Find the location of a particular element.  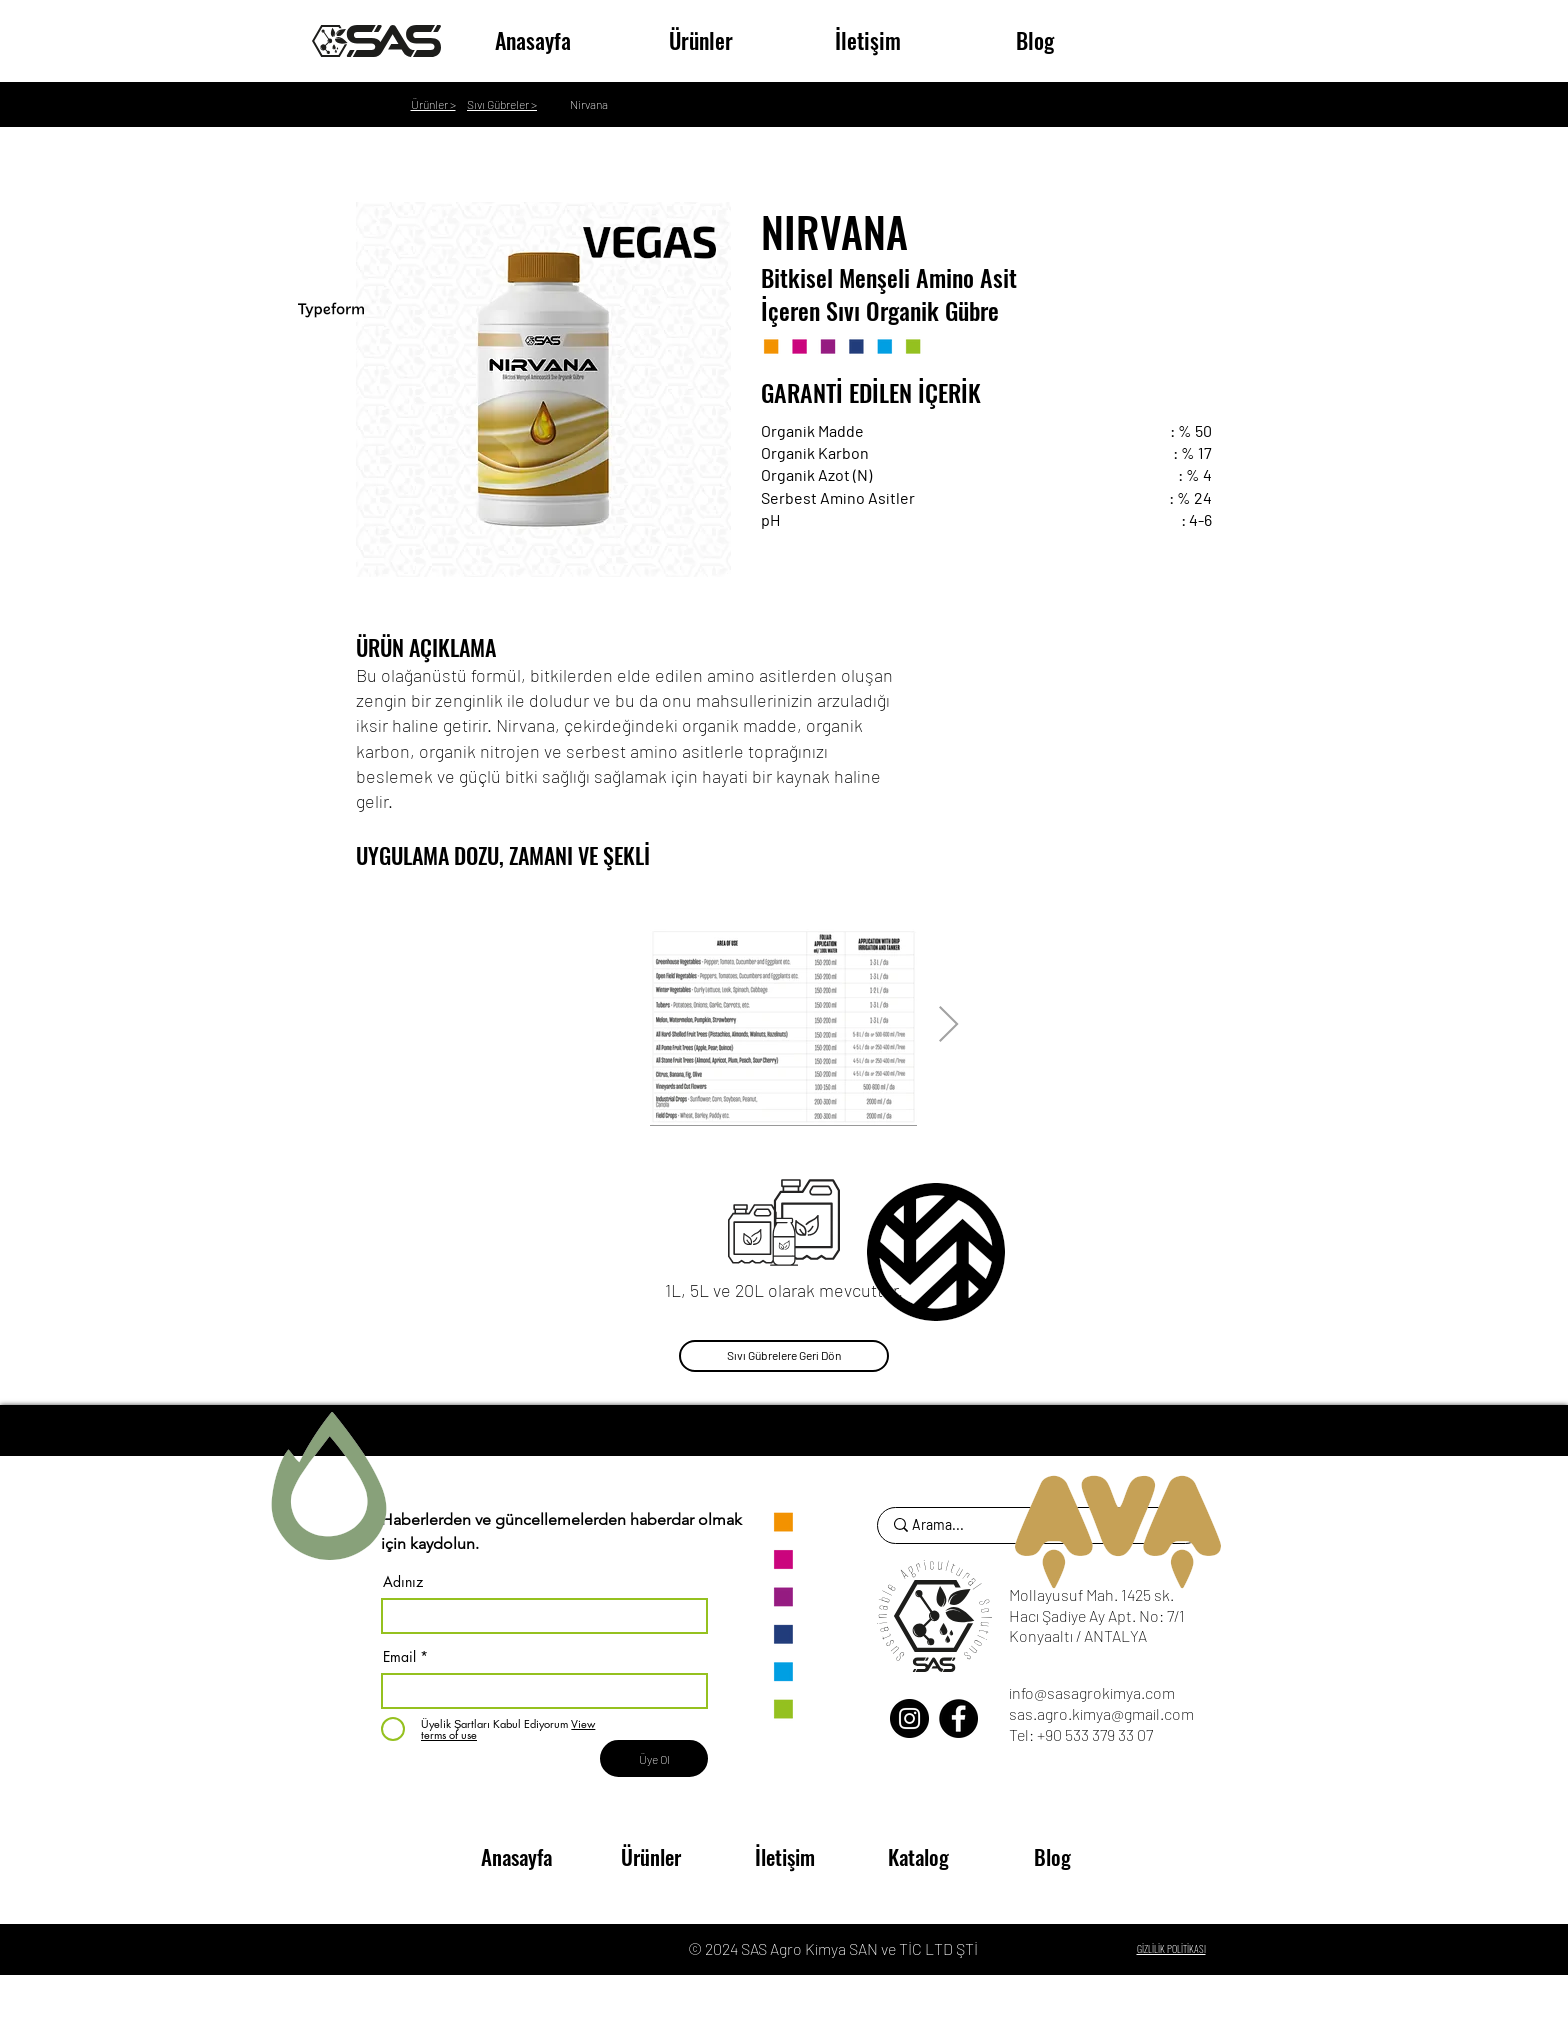

Typeform logo is located at coordinates (331, 310).